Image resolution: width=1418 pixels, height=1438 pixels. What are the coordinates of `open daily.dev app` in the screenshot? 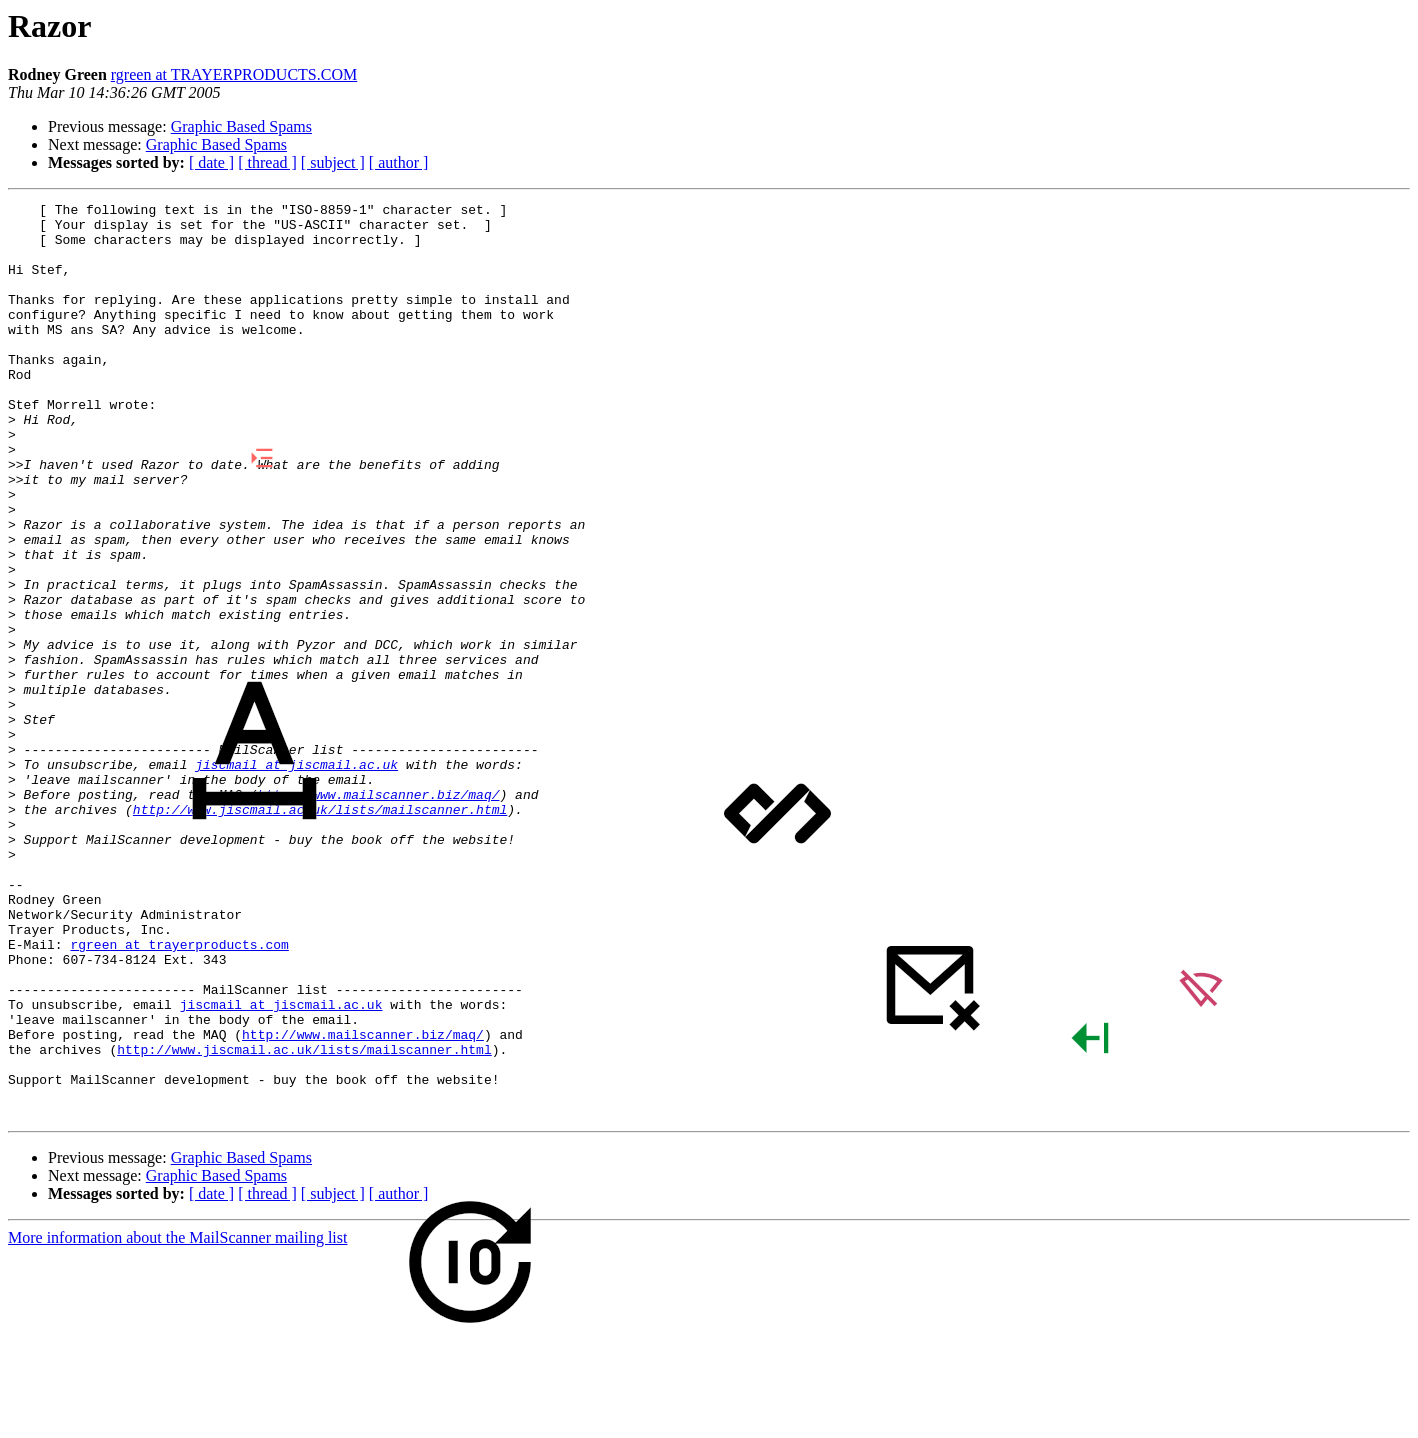 It's located at (777, 813).